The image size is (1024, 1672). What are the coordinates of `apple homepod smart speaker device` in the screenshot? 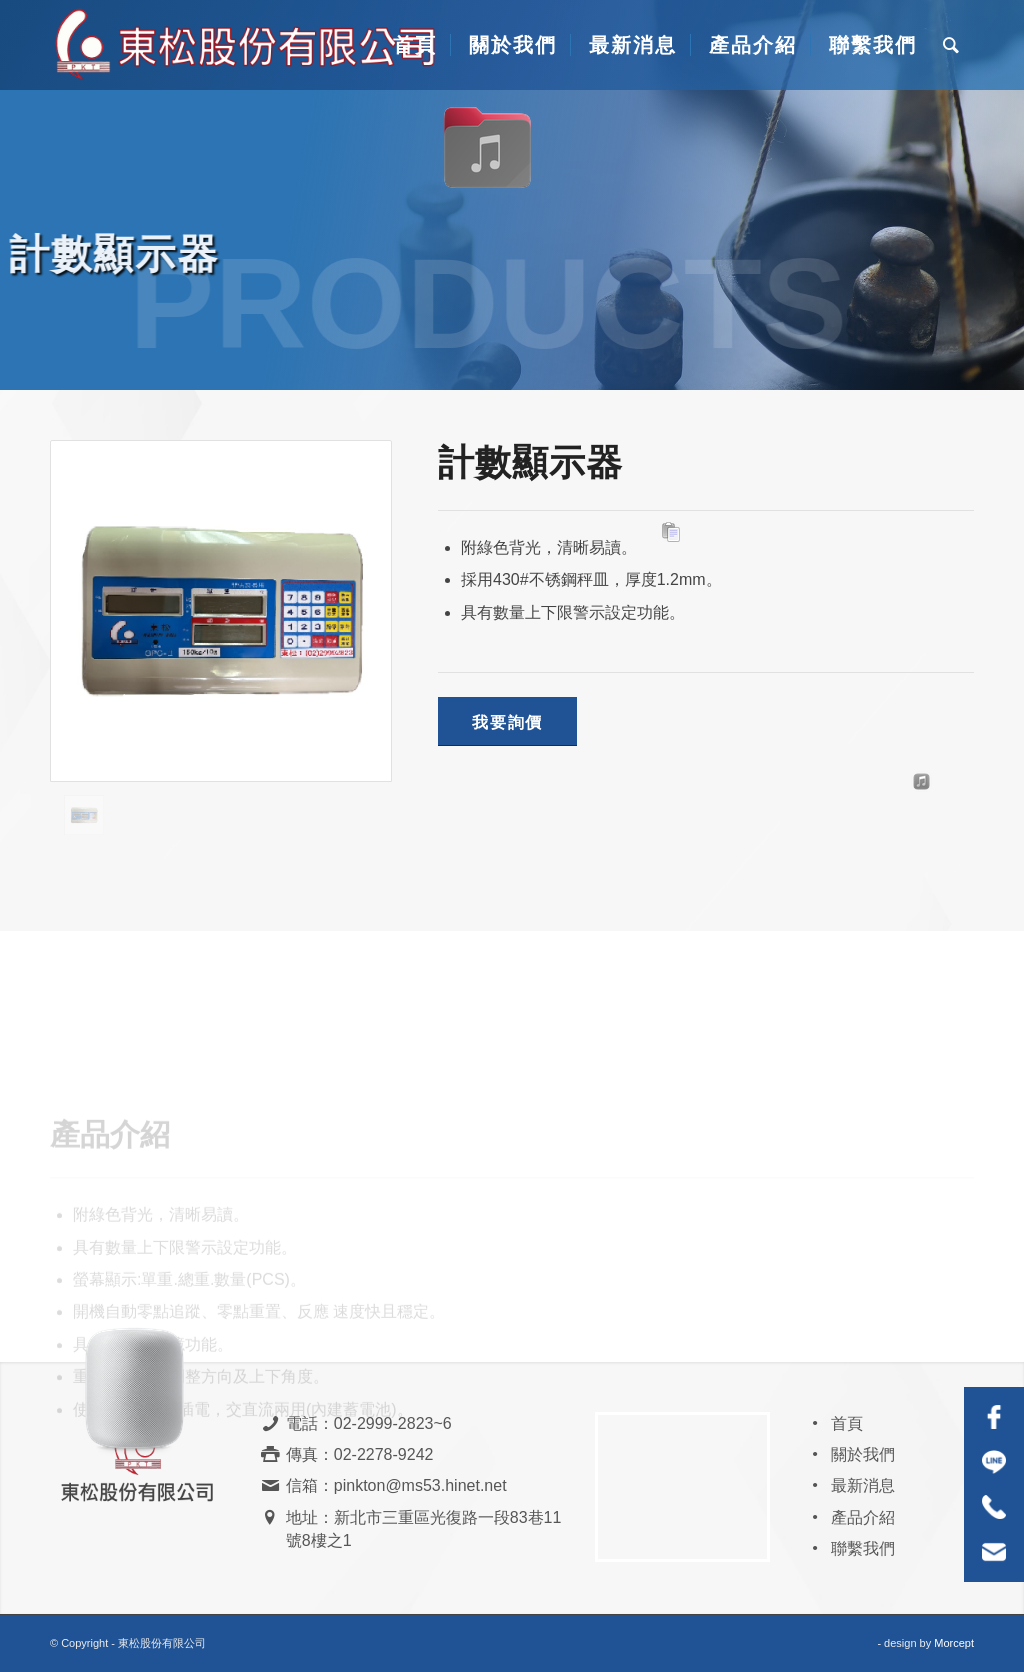 It's located at (134, 1390).